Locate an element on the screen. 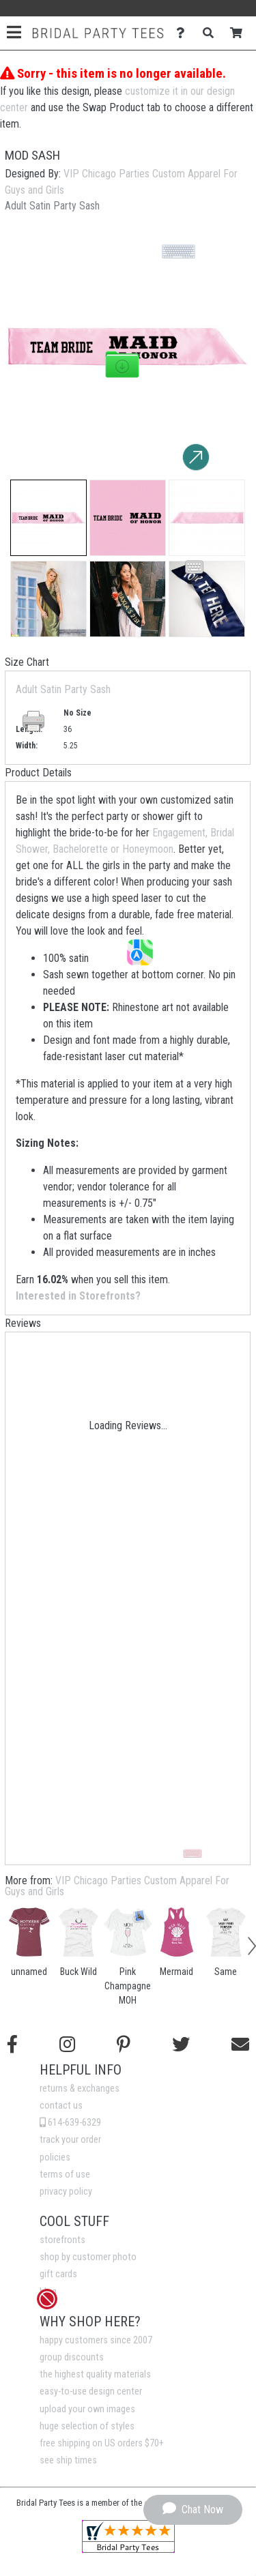 The height and width of the screenshot is (2576, 256). open apple maps is located at coordinates (140, 952).